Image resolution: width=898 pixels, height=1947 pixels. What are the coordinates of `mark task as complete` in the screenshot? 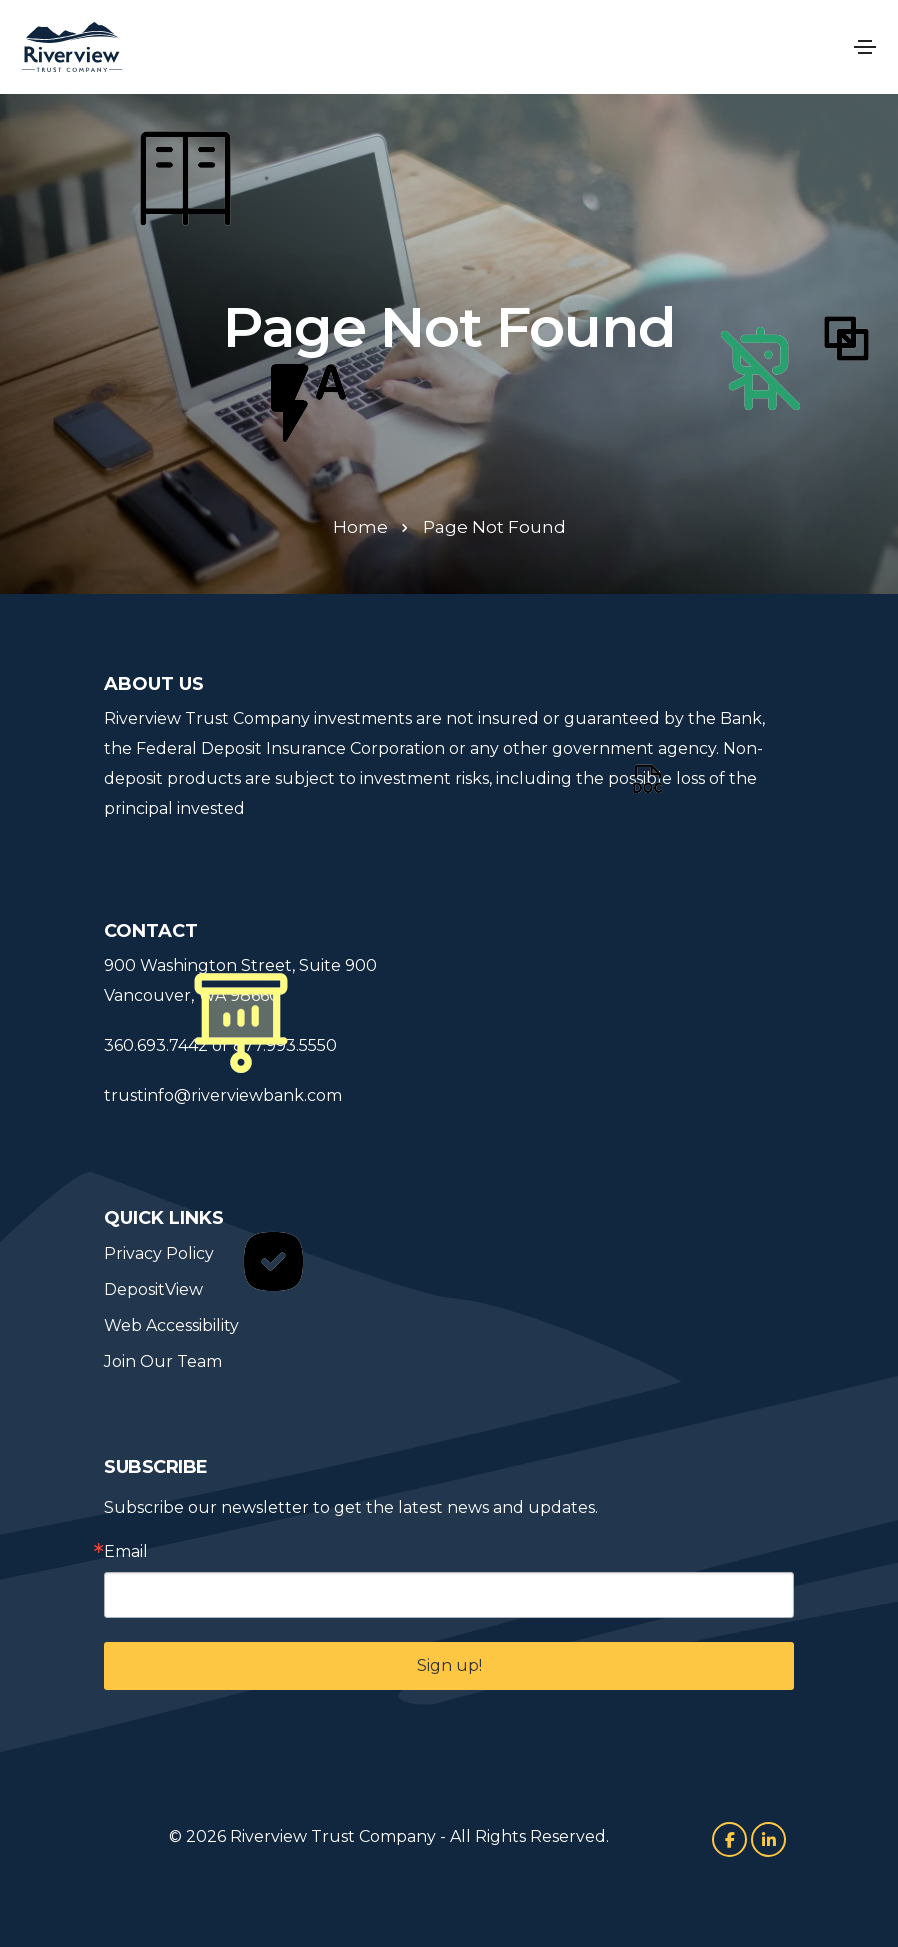 It's located at (273, 1261).